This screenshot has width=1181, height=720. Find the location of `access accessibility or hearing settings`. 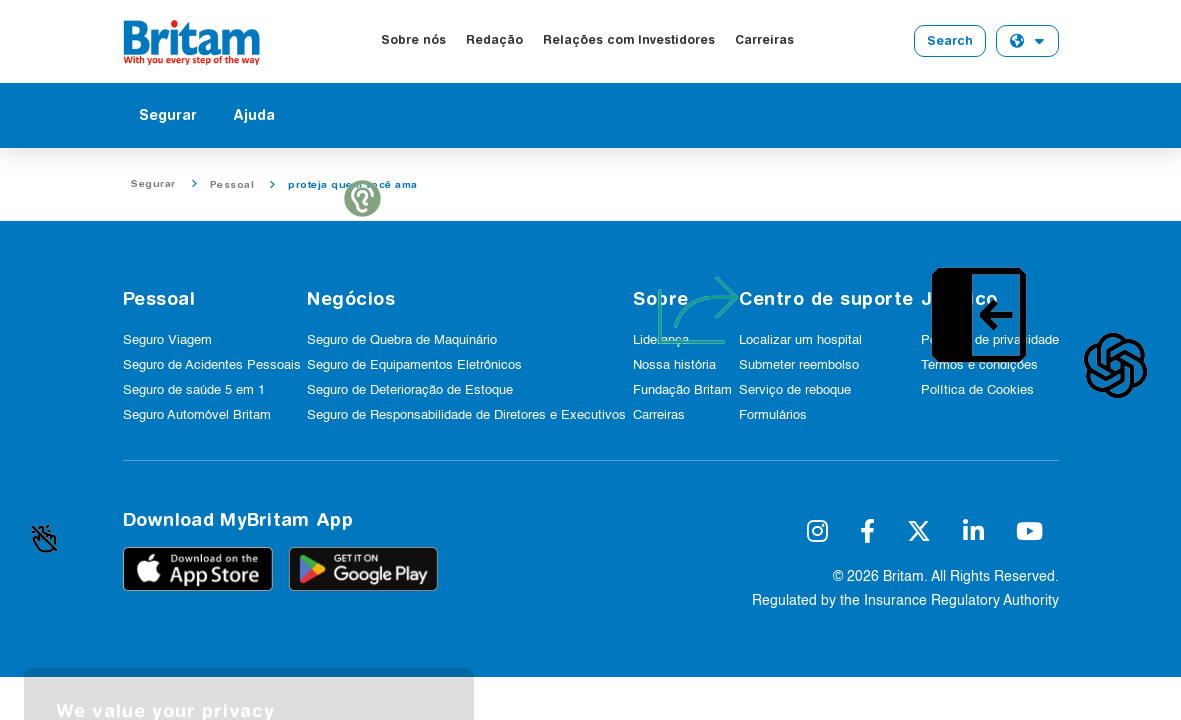

access accessibility or hearing settings is located at coordinates (362, 198).